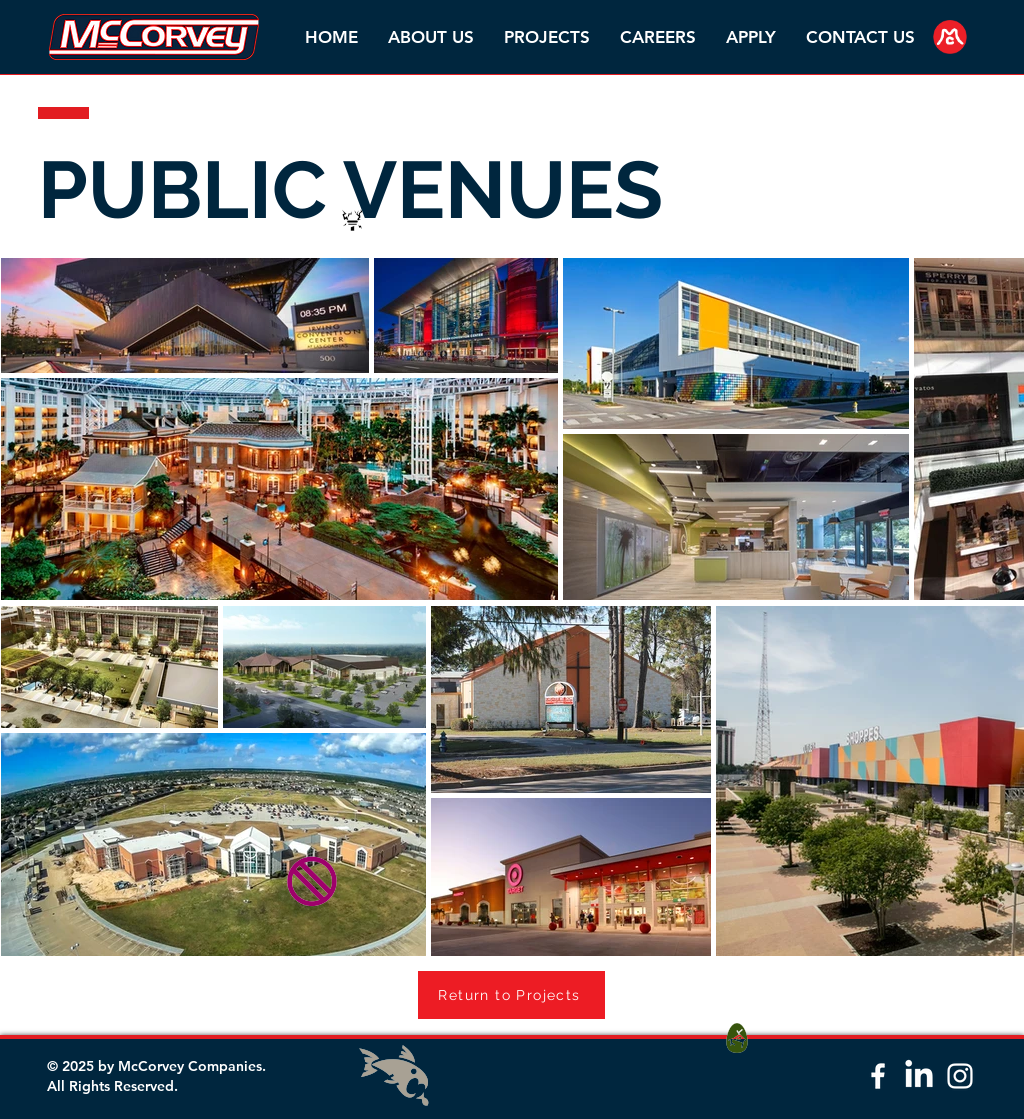 This screenshot has height=1119, width=1024. What do you see at coordinates (394, 1072) in the screenshot?
I see `indicates predator-prey relationship in a game` at bounding box center [394, 1072].